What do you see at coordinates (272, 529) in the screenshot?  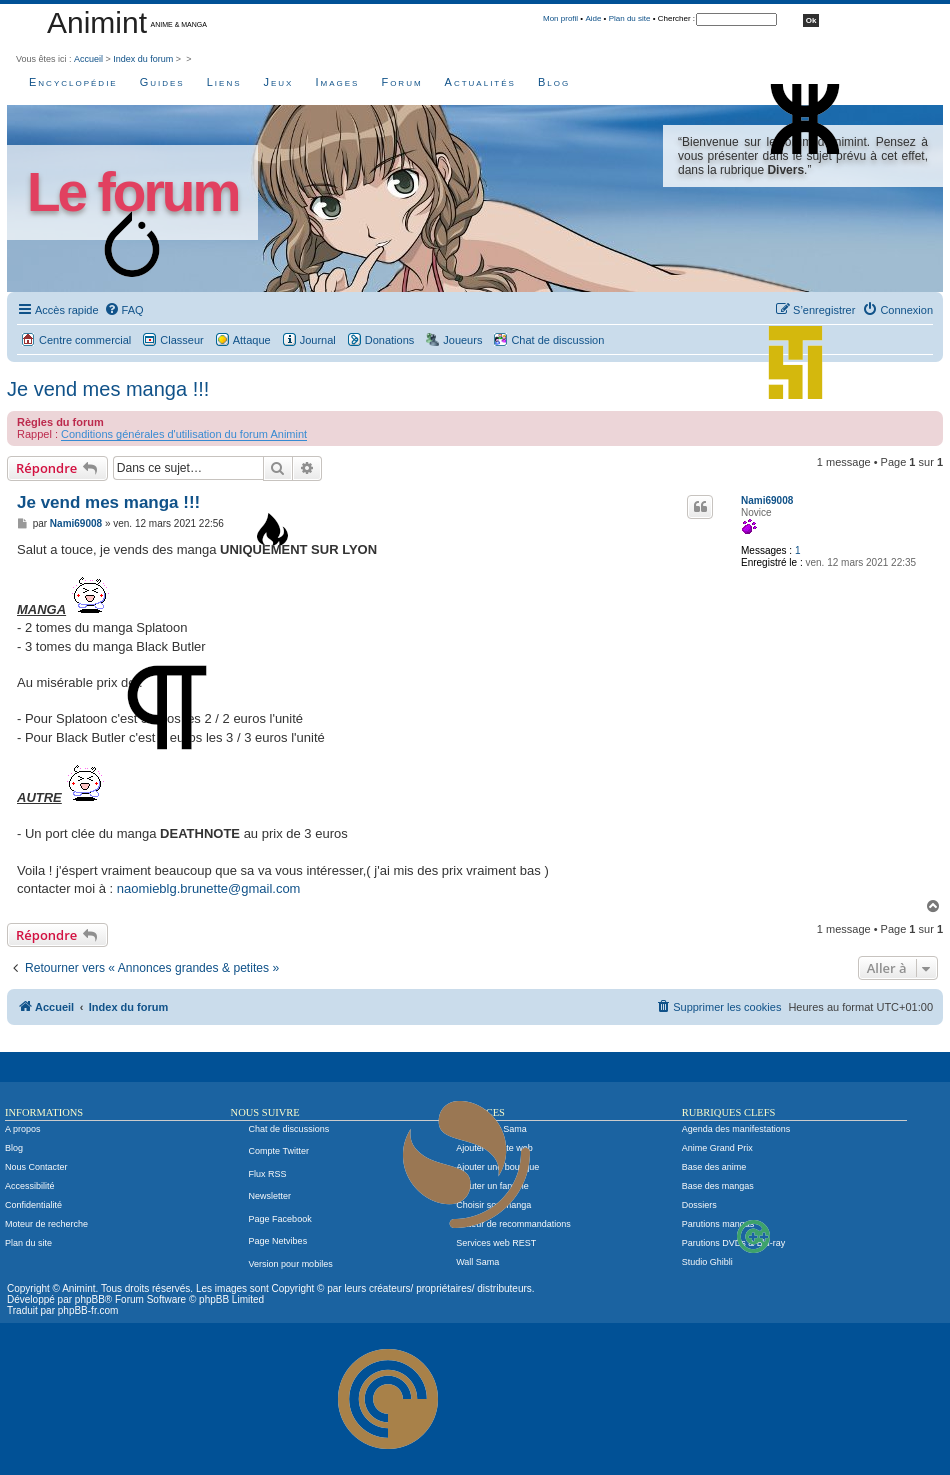 I see `fireship brand logo` at bounding box center [272, 529].